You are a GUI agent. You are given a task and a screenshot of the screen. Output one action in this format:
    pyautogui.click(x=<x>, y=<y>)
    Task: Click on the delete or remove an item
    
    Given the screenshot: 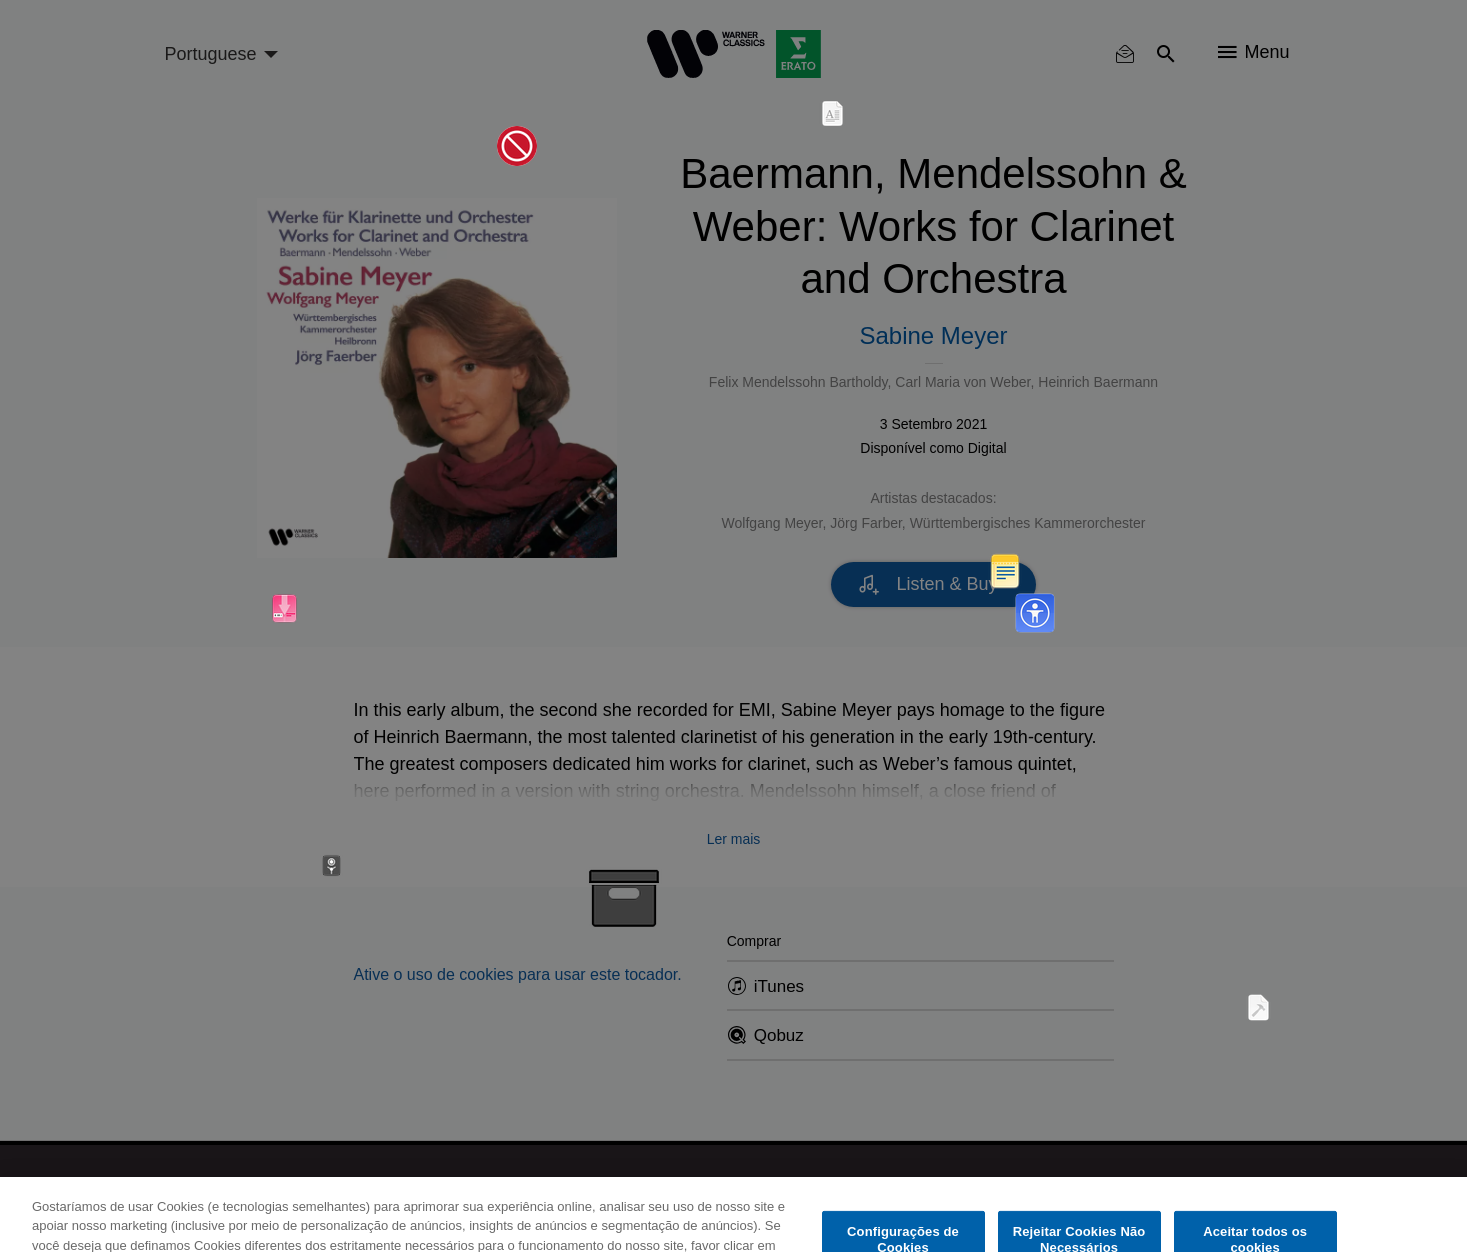 What is the action you would take?
    pyautogui.click(x=517, y=146)
    